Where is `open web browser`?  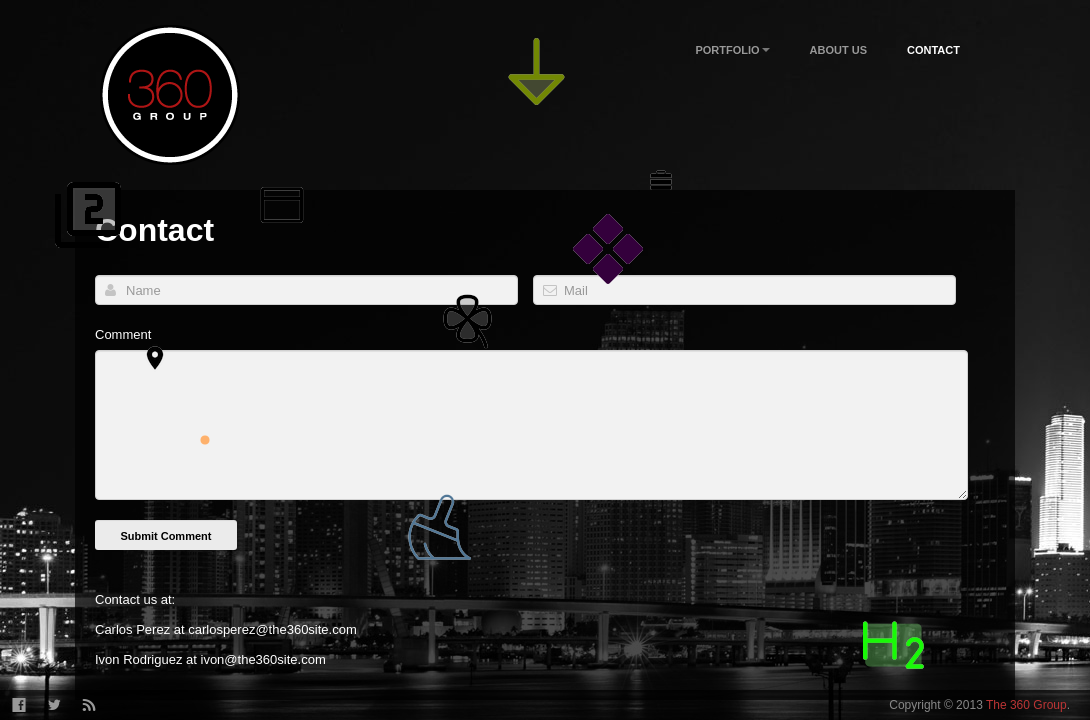 open web browser is located at coordinates (282, 205).